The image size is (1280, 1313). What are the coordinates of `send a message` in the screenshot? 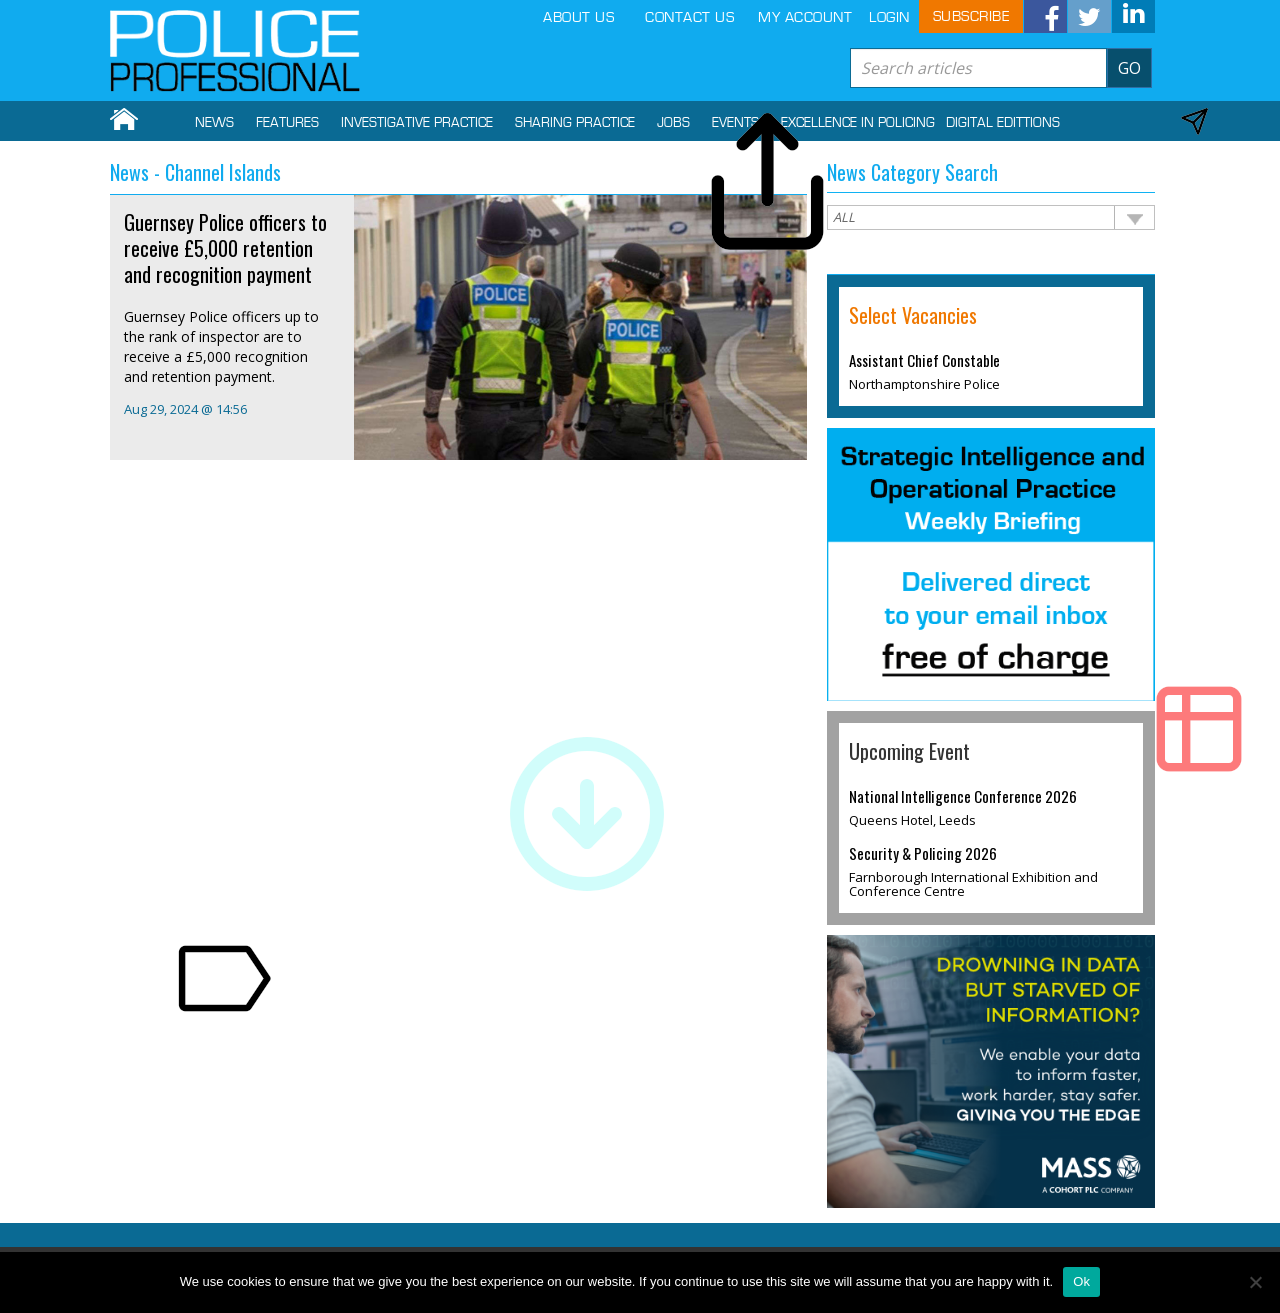 It's located at (1194, 121).